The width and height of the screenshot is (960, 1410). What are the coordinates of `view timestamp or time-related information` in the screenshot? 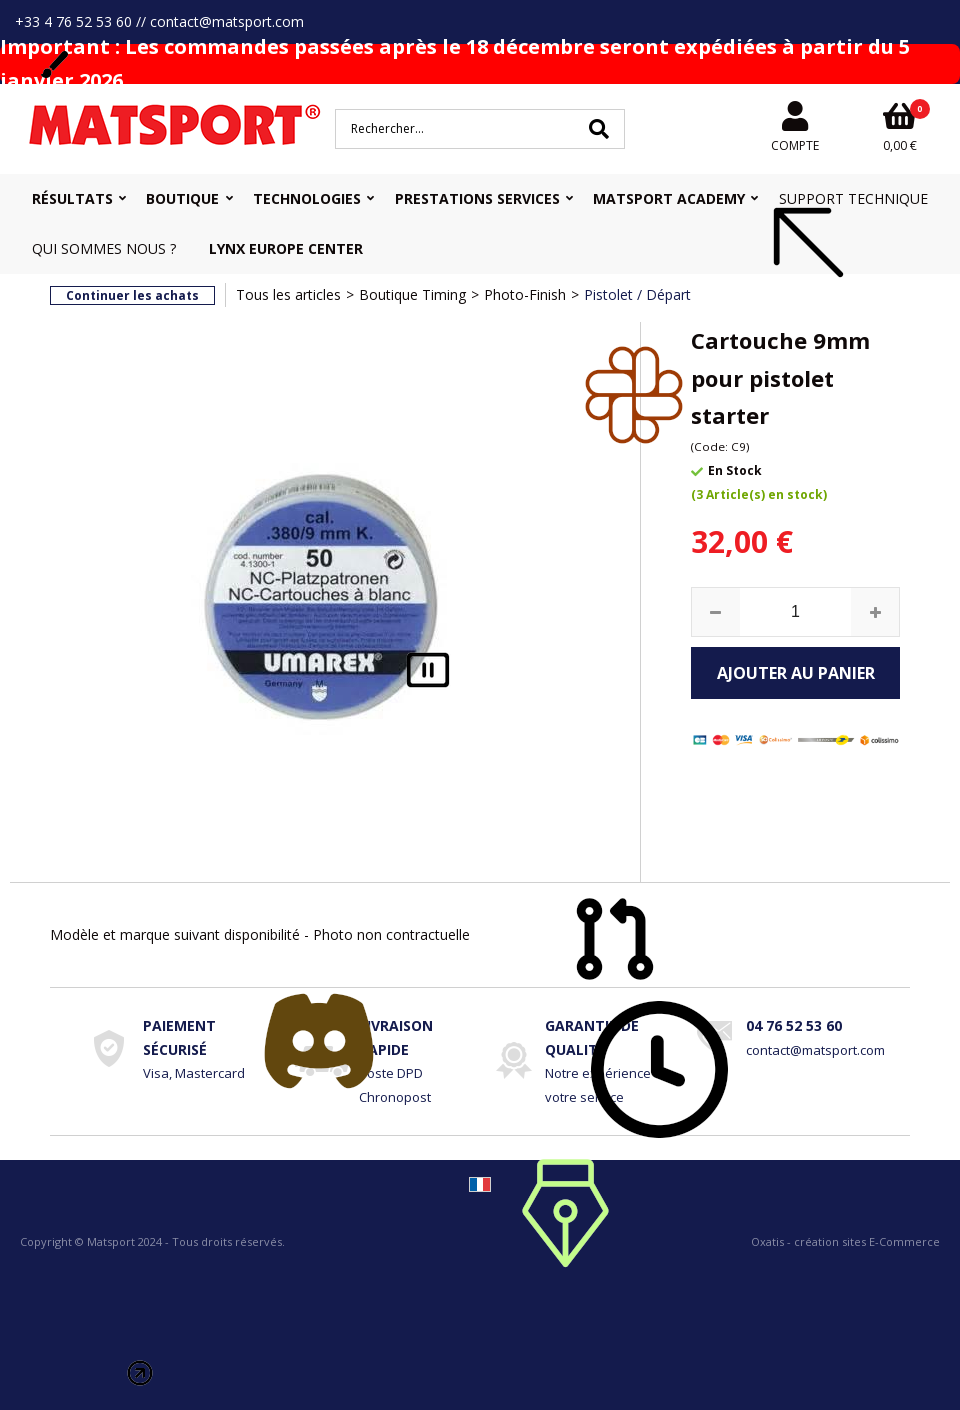 It's located at (659, 1069).